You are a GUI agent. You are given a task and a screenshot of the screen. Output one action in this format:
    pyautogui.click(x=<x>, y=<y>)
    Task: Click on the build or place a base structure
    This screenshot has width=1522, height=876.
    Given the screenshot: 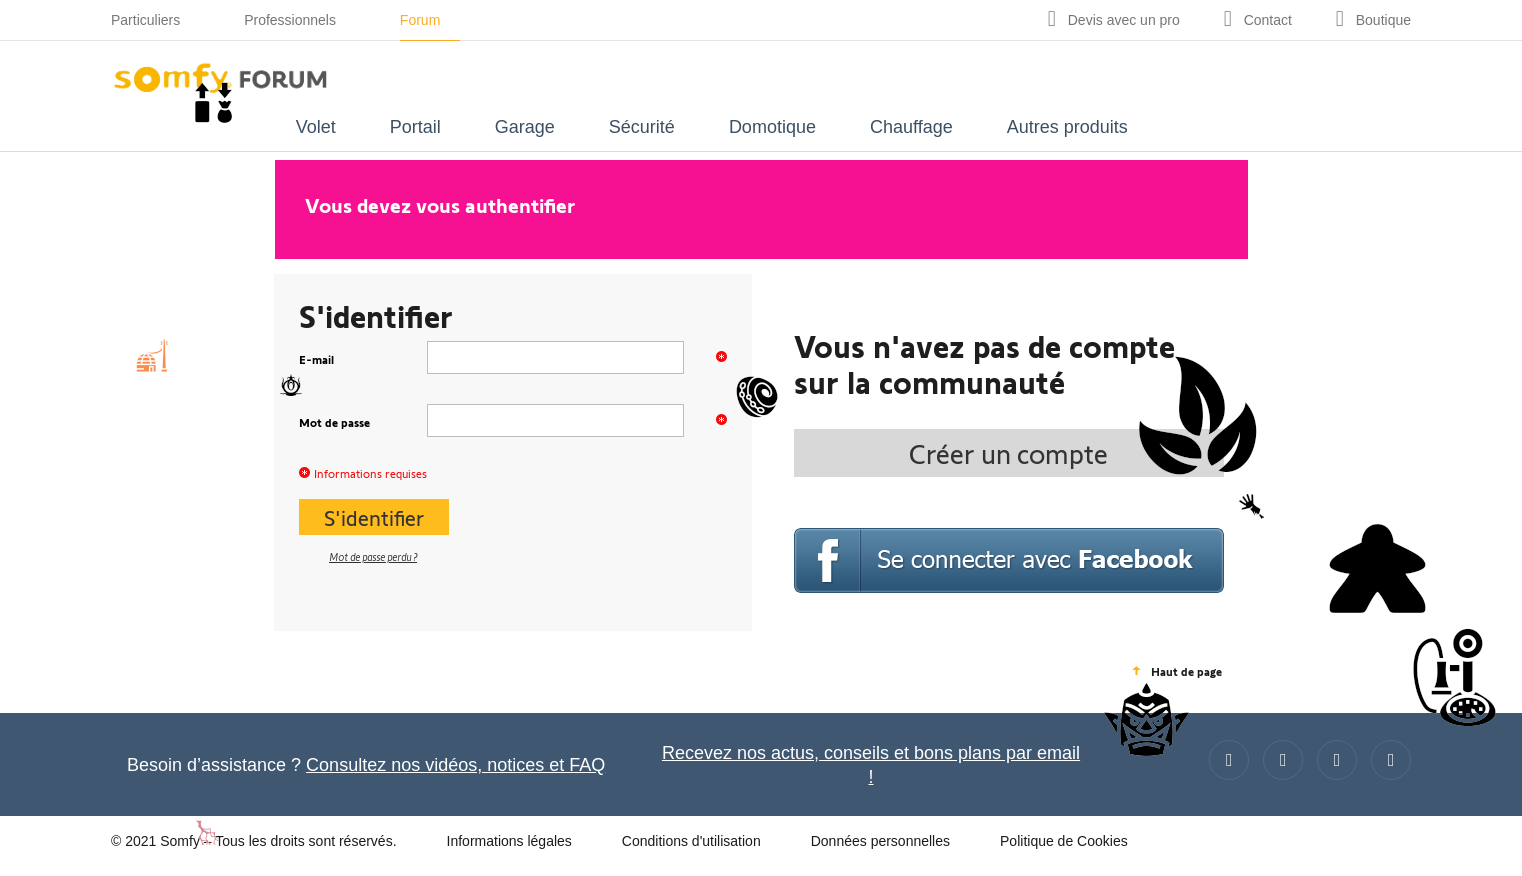 What is the action you would take?
    pyautogui.click(x=153, y=355)
    